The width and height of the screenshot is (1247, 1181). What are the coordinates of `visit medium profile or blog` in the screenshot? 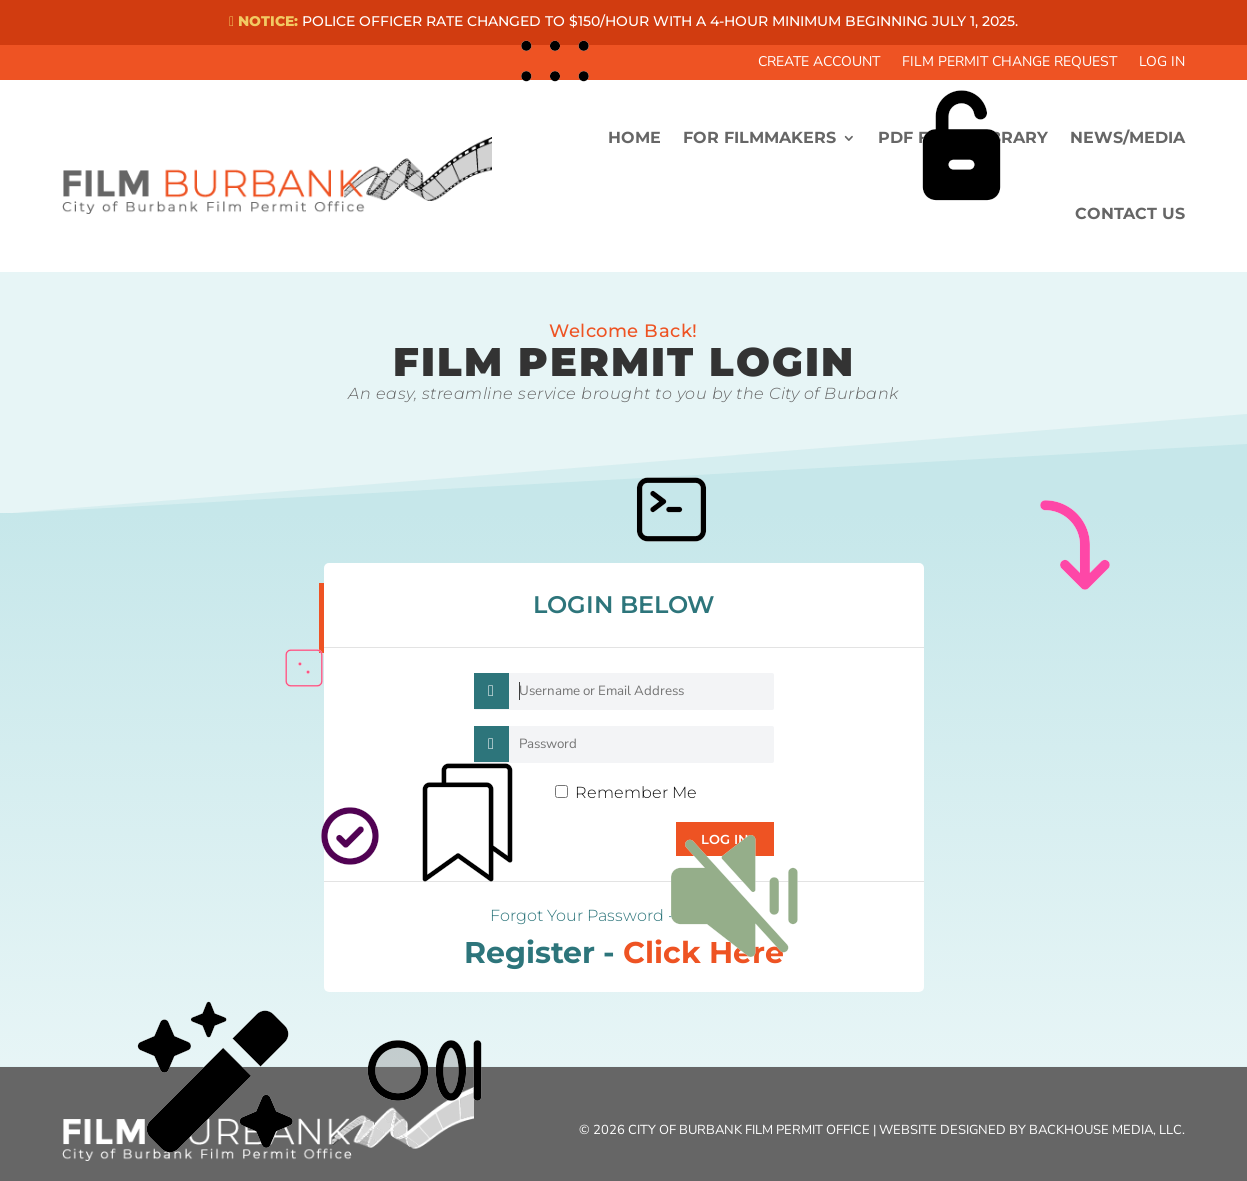 It's located at (424, 1070).